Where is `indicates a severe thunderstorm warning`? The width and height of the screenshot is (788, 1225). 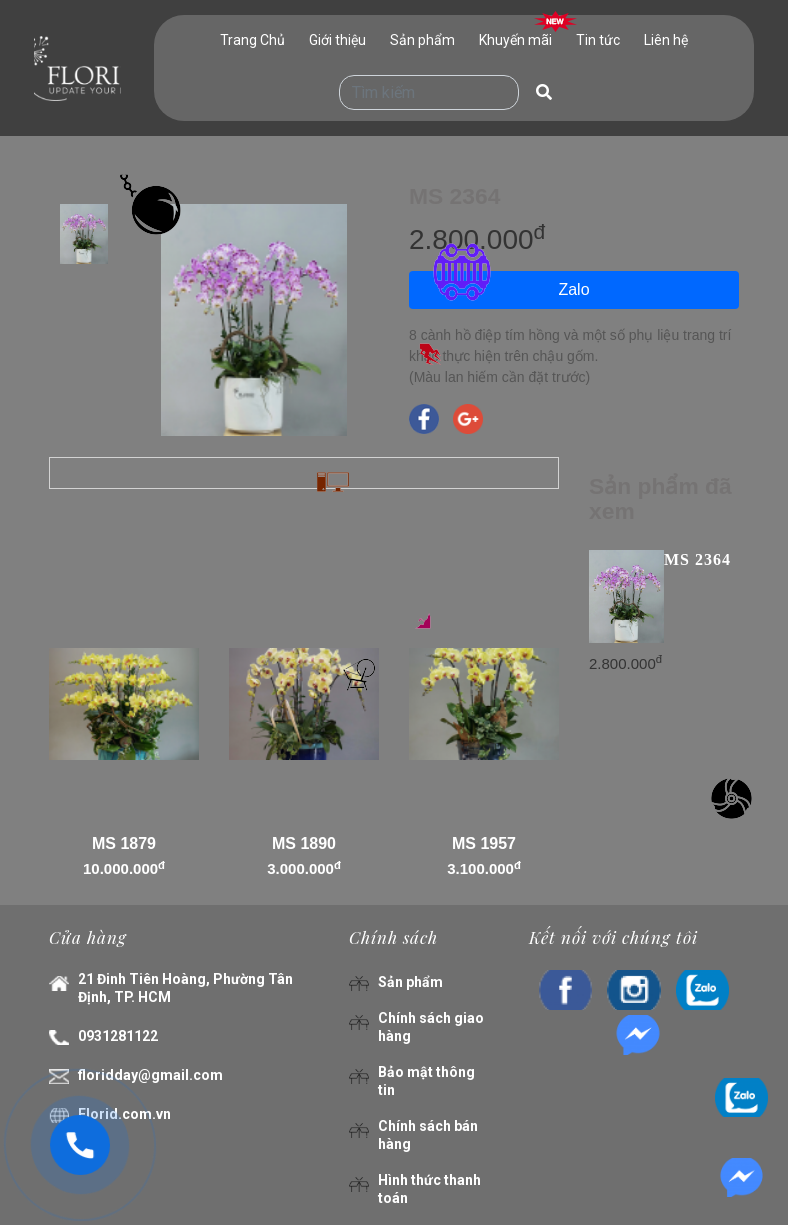
indicates a severe thunderstorm warning is located at coordinates (430, 354).